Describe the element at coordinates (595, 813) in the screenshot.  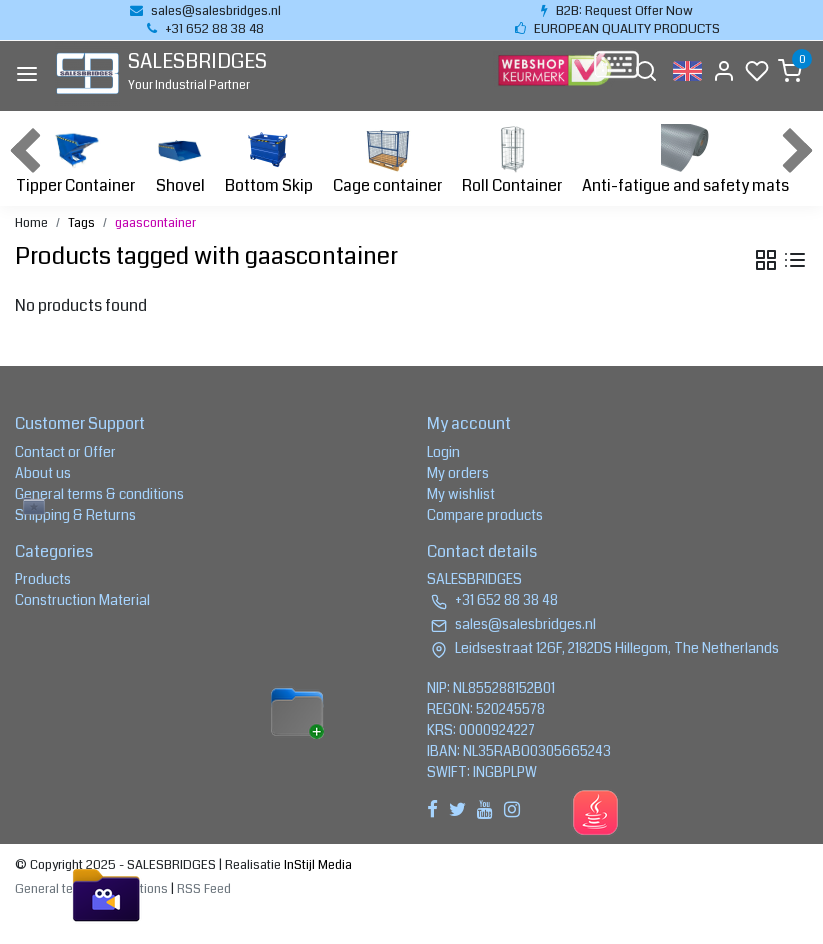
I see `open java application settings` at that location.